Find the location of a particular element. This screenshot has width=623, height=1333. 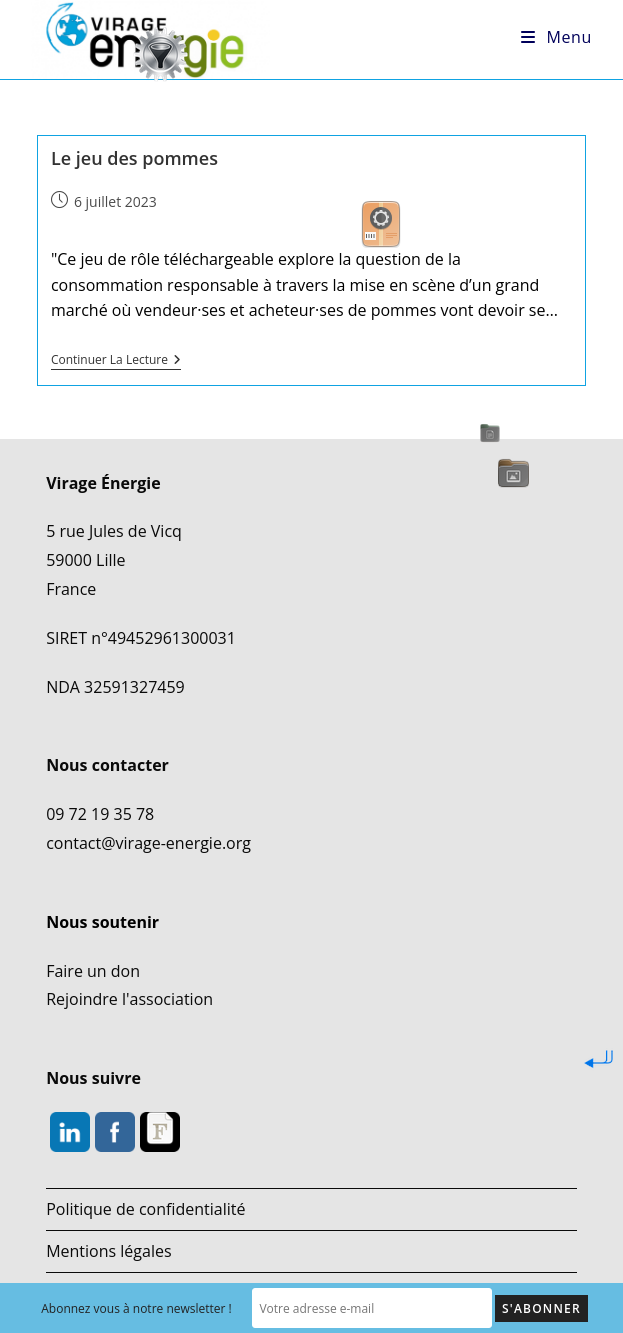

filter or sort media library content is located at coordinates (160, 54).